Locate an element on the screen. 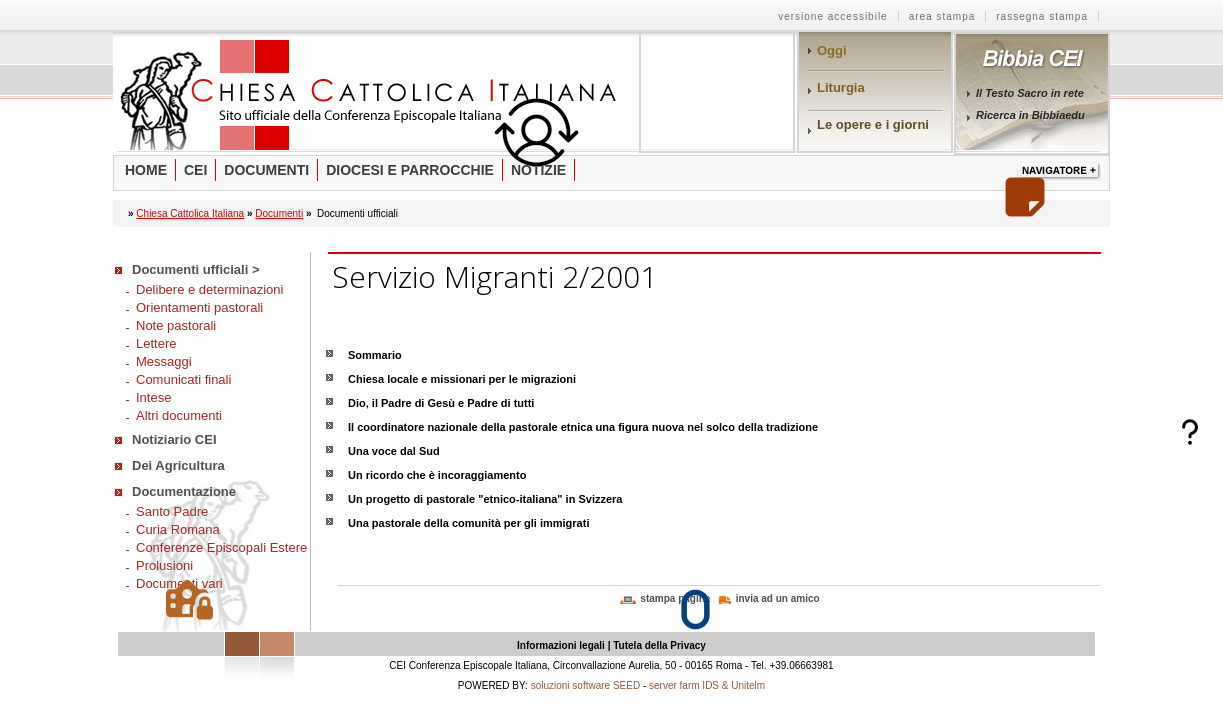 Image resolution: width=1223 pixels, height=720 pixels. switch between user accounts is located at coordinates (536, 132).